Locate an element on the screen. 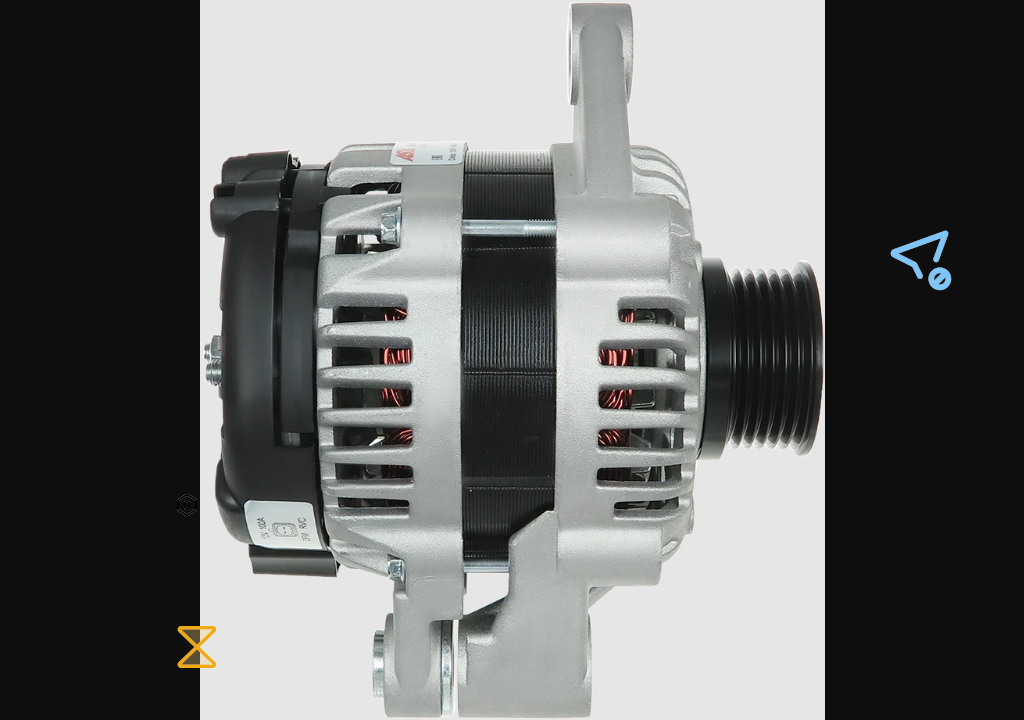 The width and height of the screenshot is (1024, 720). disable location sharing is located at coordinates (920, 259).